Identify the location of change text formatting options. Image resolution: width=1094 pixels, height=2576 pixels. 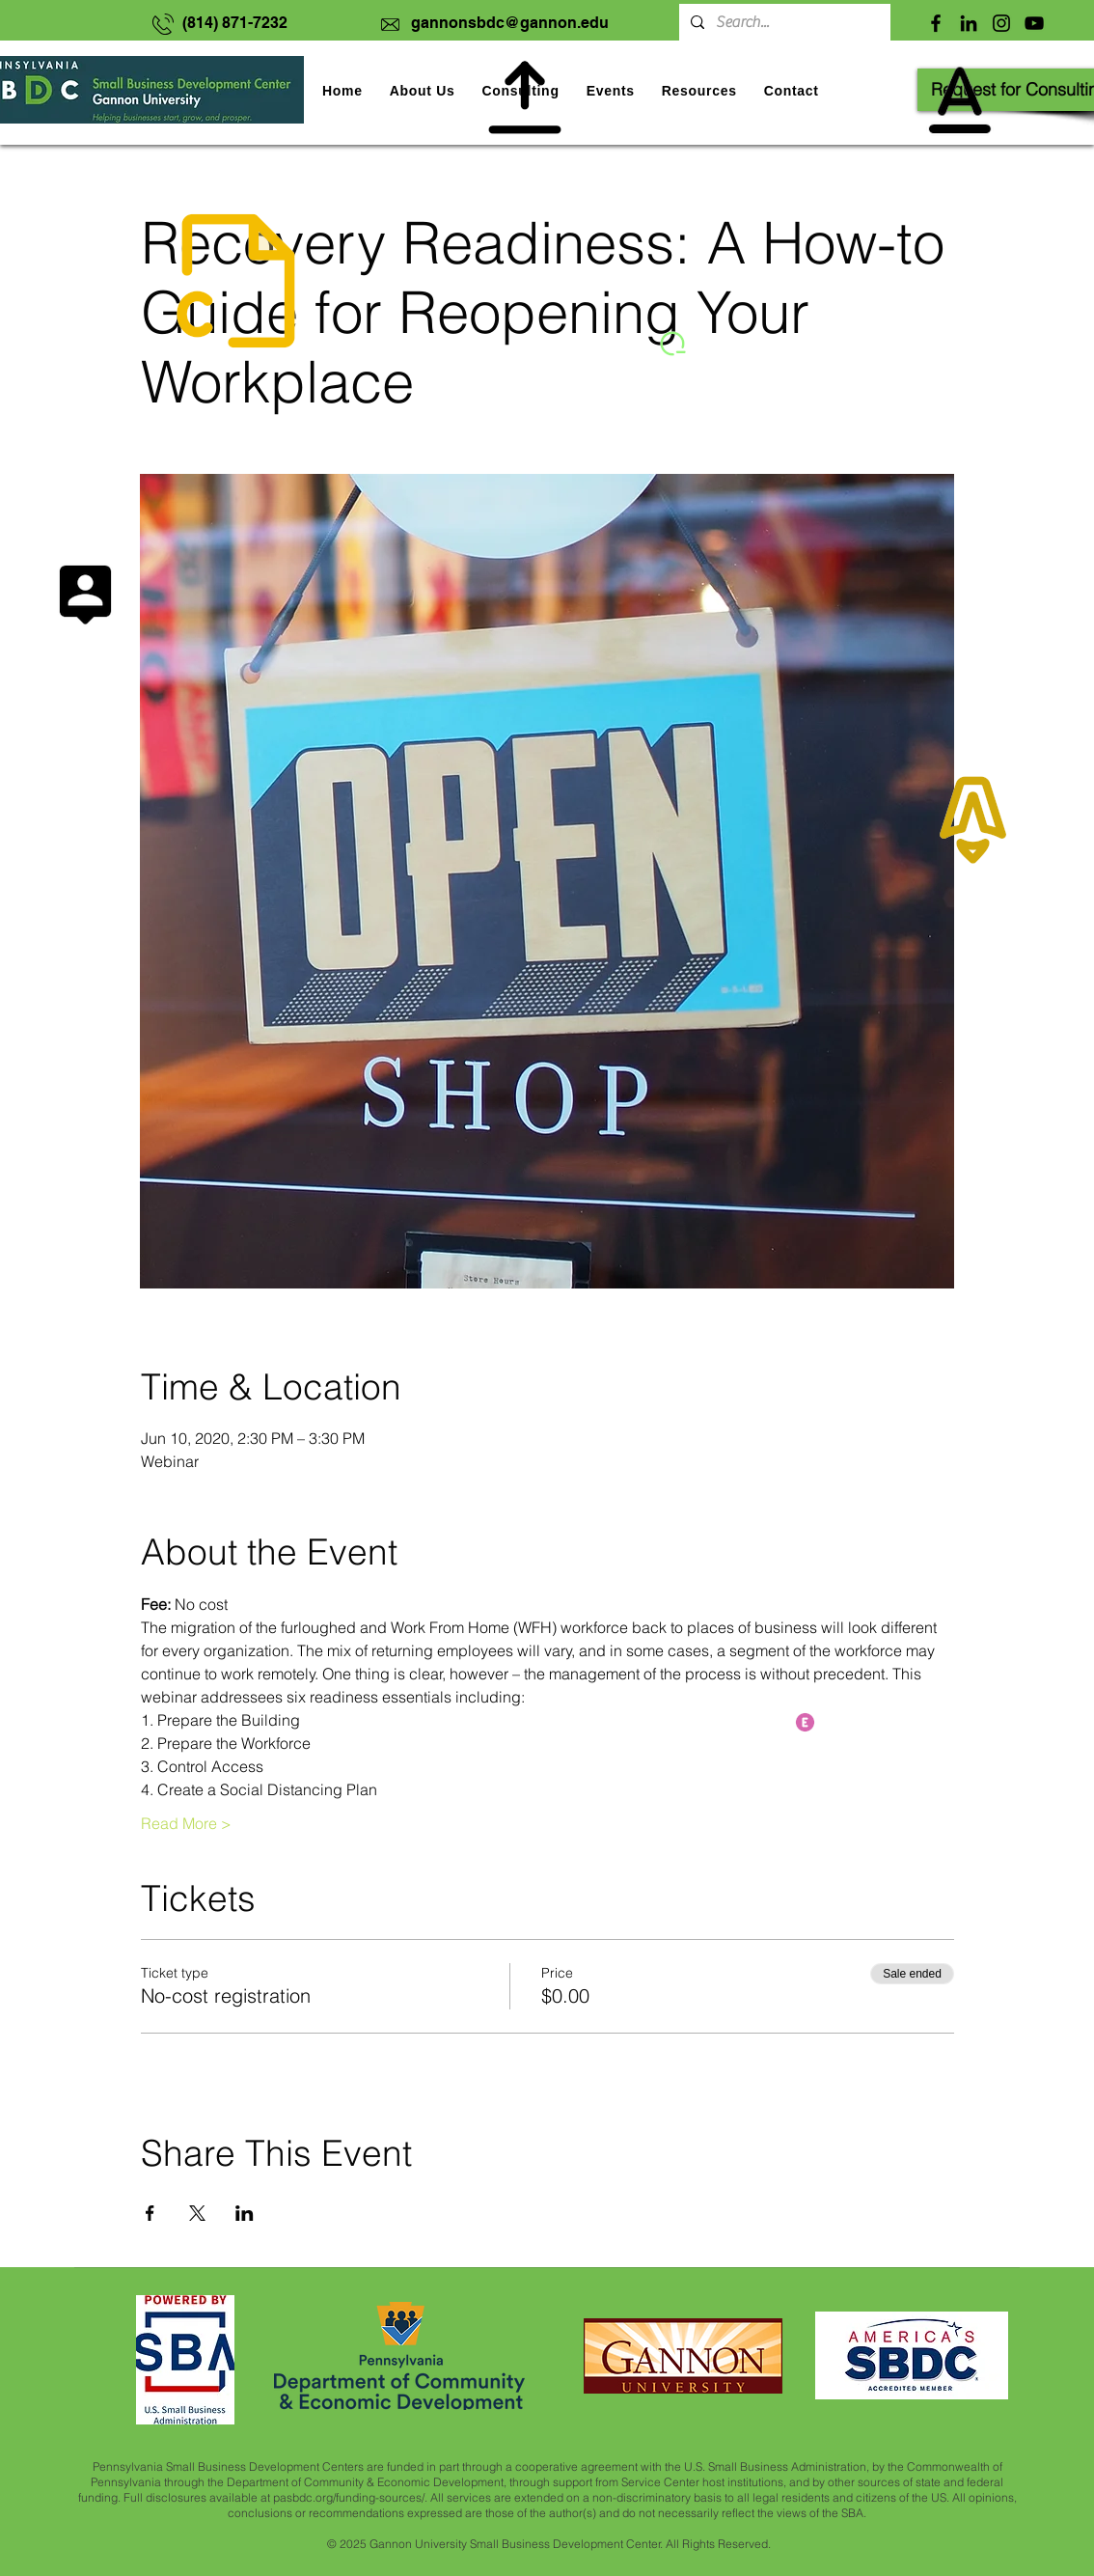
(960, 102).